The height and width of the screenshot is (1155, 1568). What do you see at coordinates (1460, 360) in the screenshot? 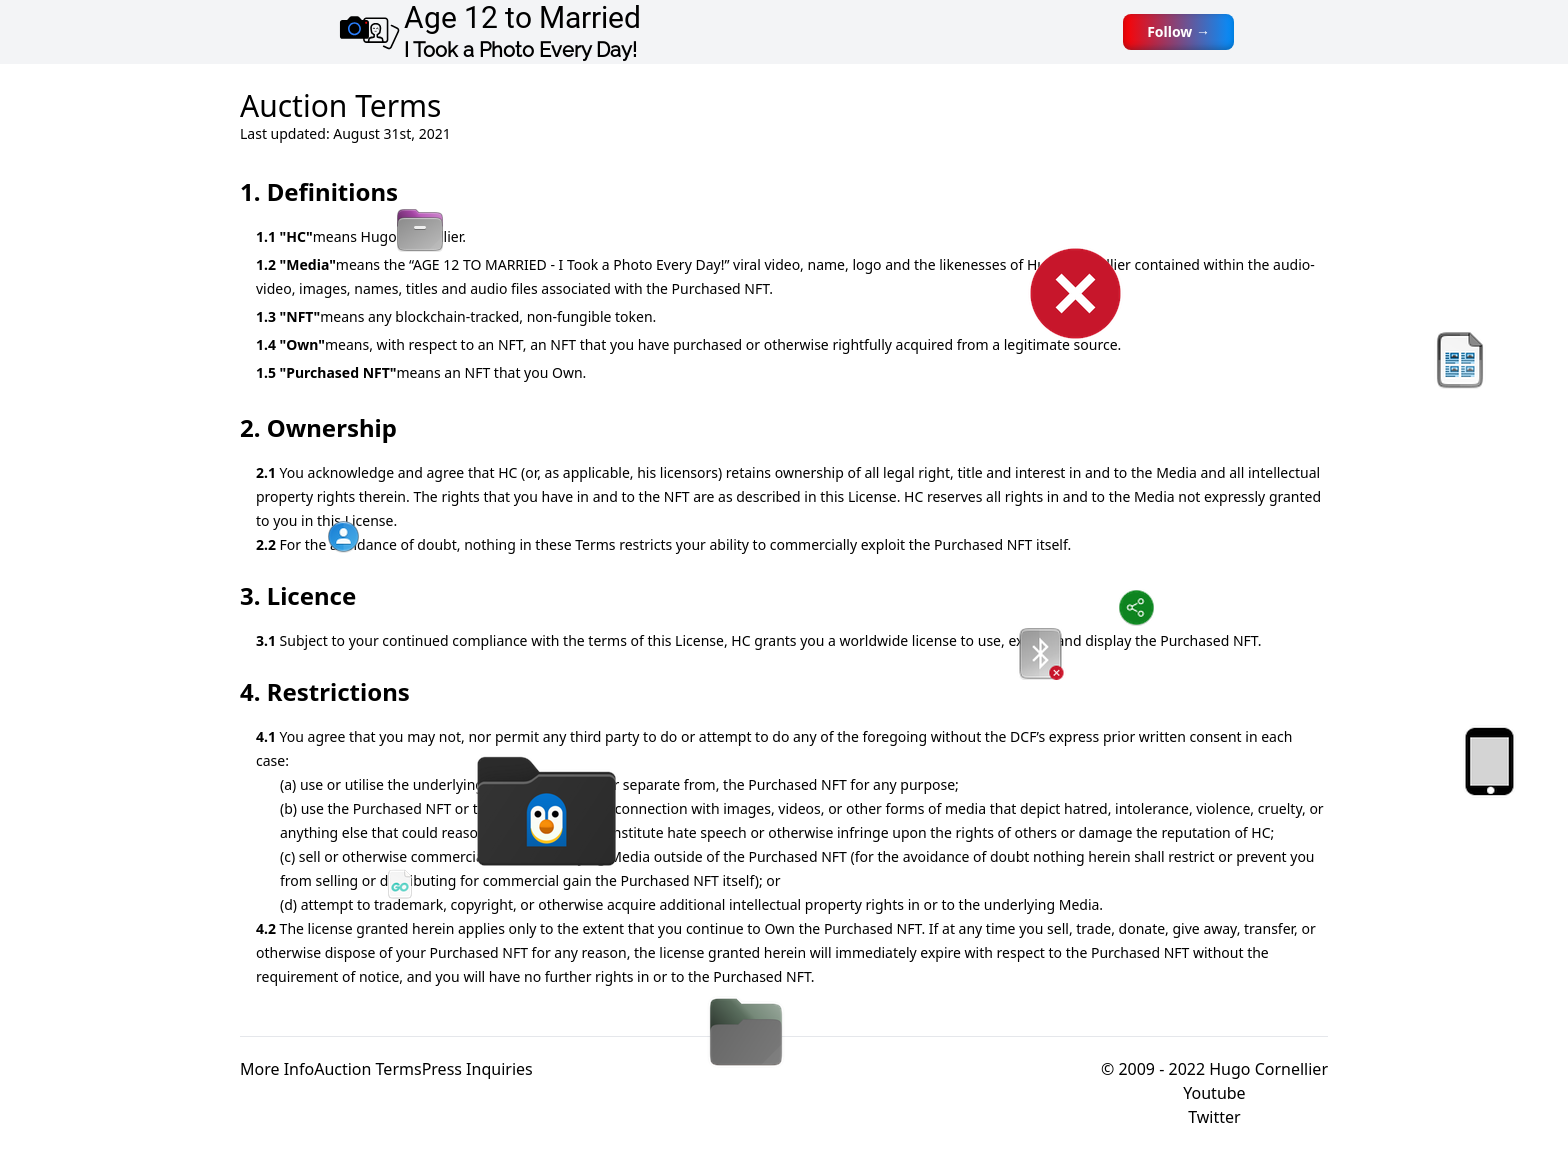
I see `libreoffice master document file type` at bounding box center [1460, 360].